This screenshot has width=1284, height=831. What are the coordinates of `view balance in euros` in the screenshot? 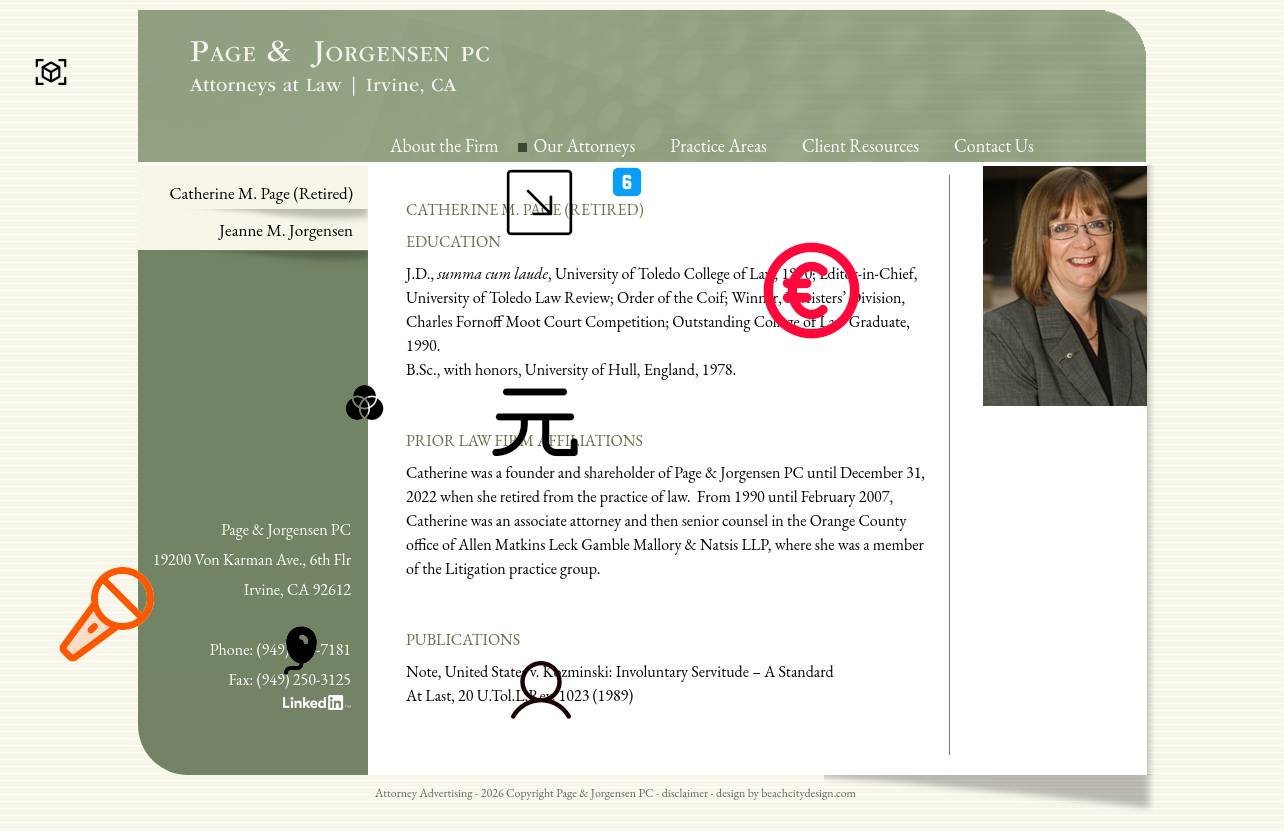 It's located at (811, 290).